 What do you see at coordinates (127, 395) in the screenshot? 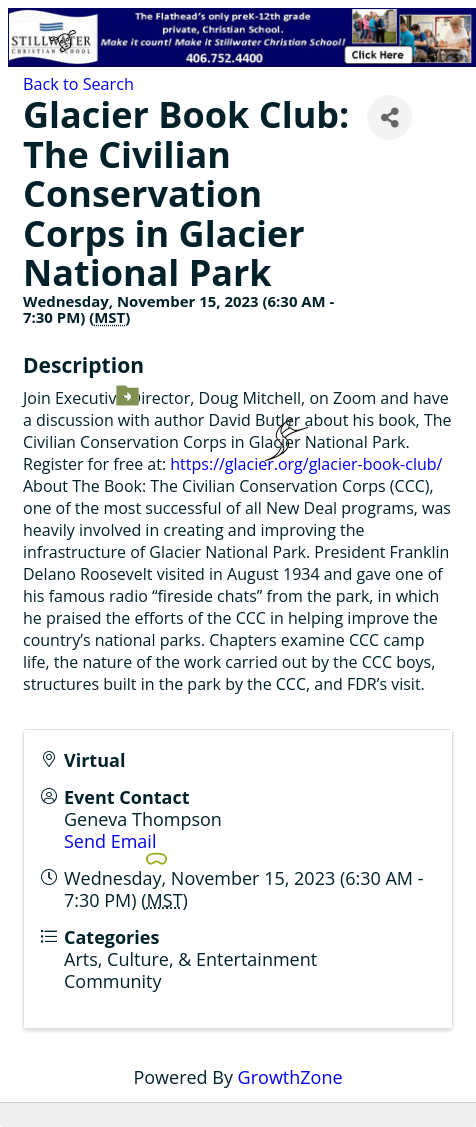
I see `move files to another folder` at bounding box center [127, 395].